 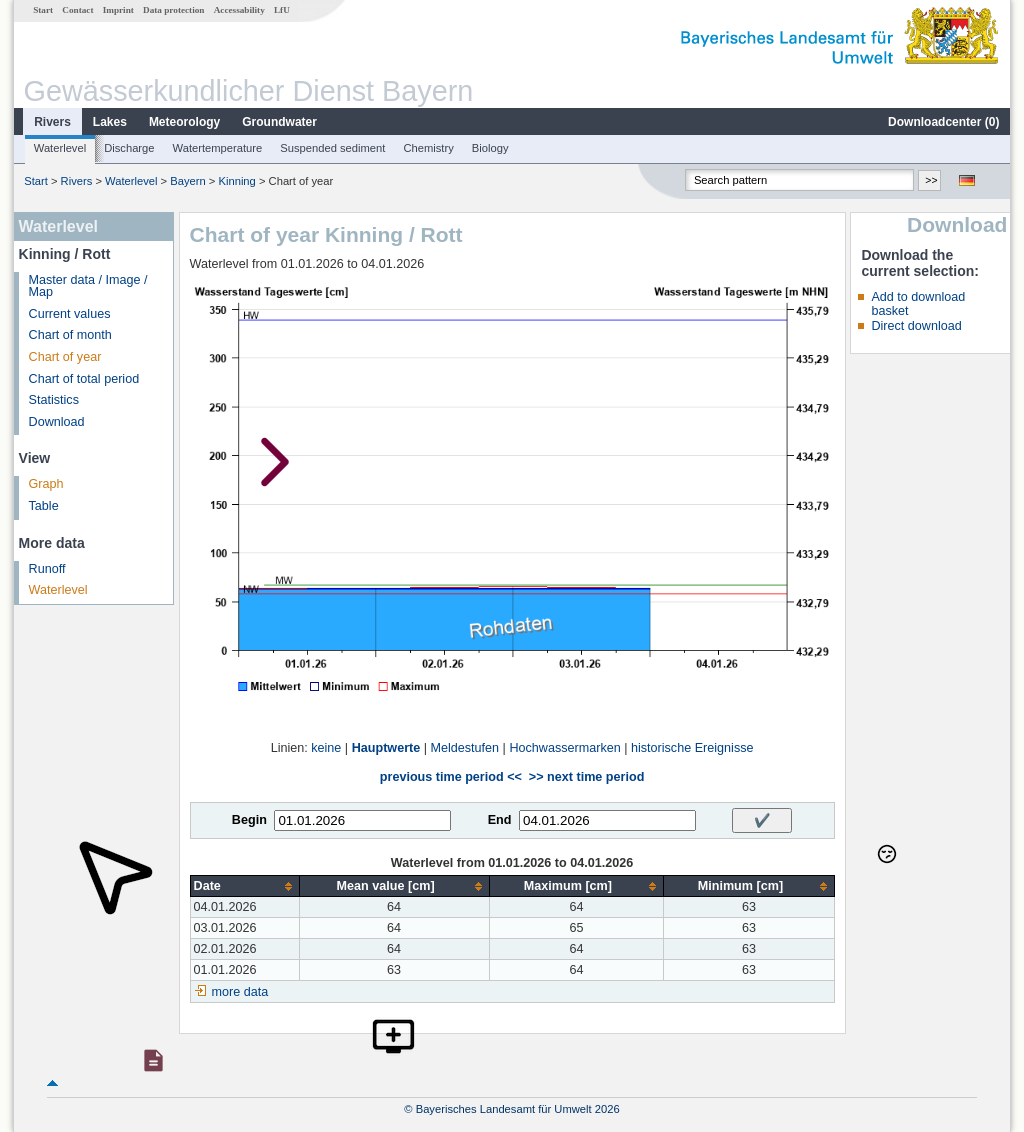 What do you see at coordinates (153, 1060) in the screenshot?
I see `view document contents` at bounding box center [153, 1060].